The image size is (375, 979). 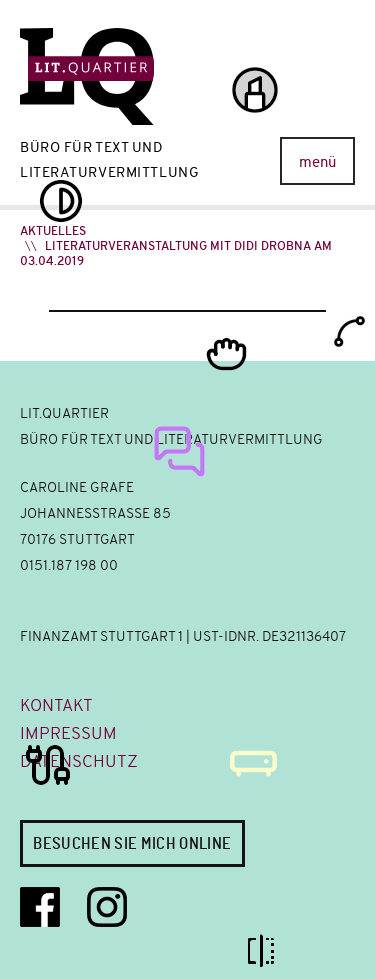 I want to click on flip image horizontally, so click(x=261, y=951).